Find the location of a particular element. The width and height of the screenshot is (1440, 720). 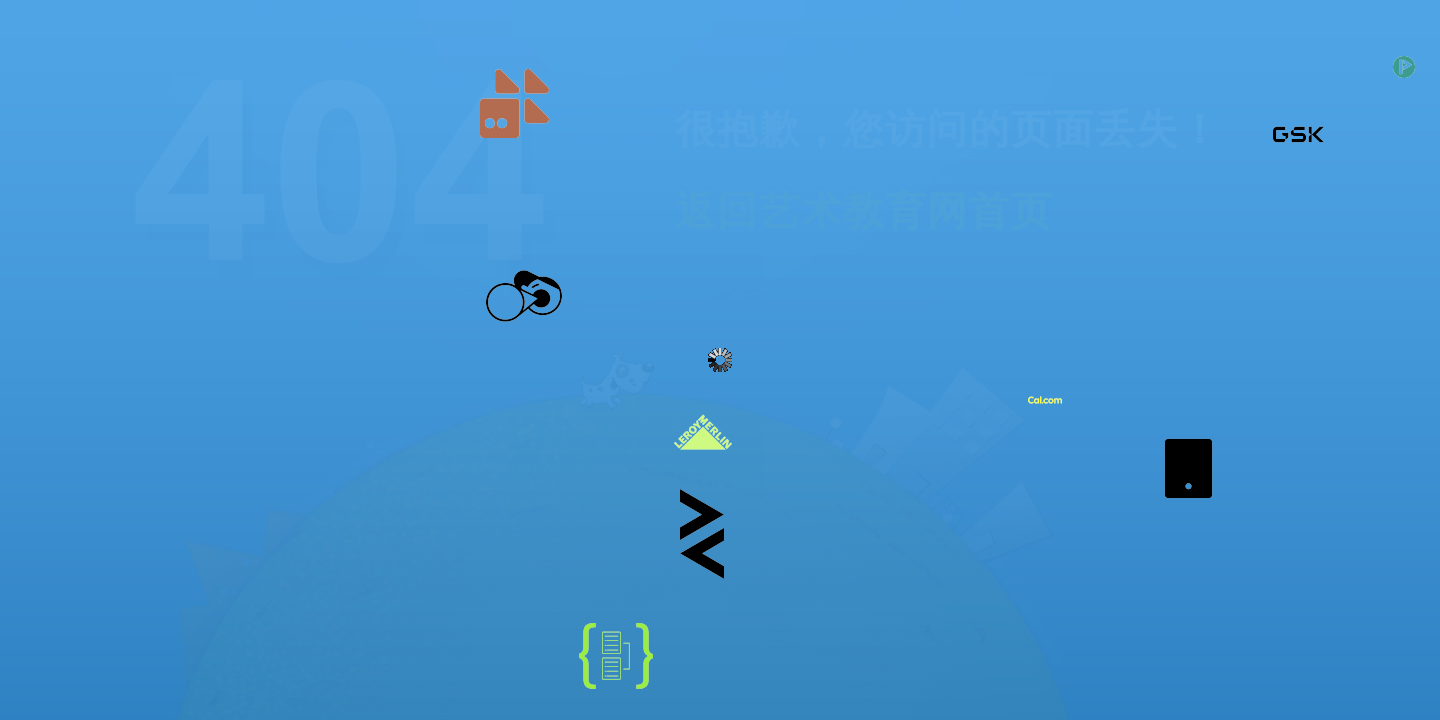

playcanvas game engine logo is located at coordinates (702, 534).